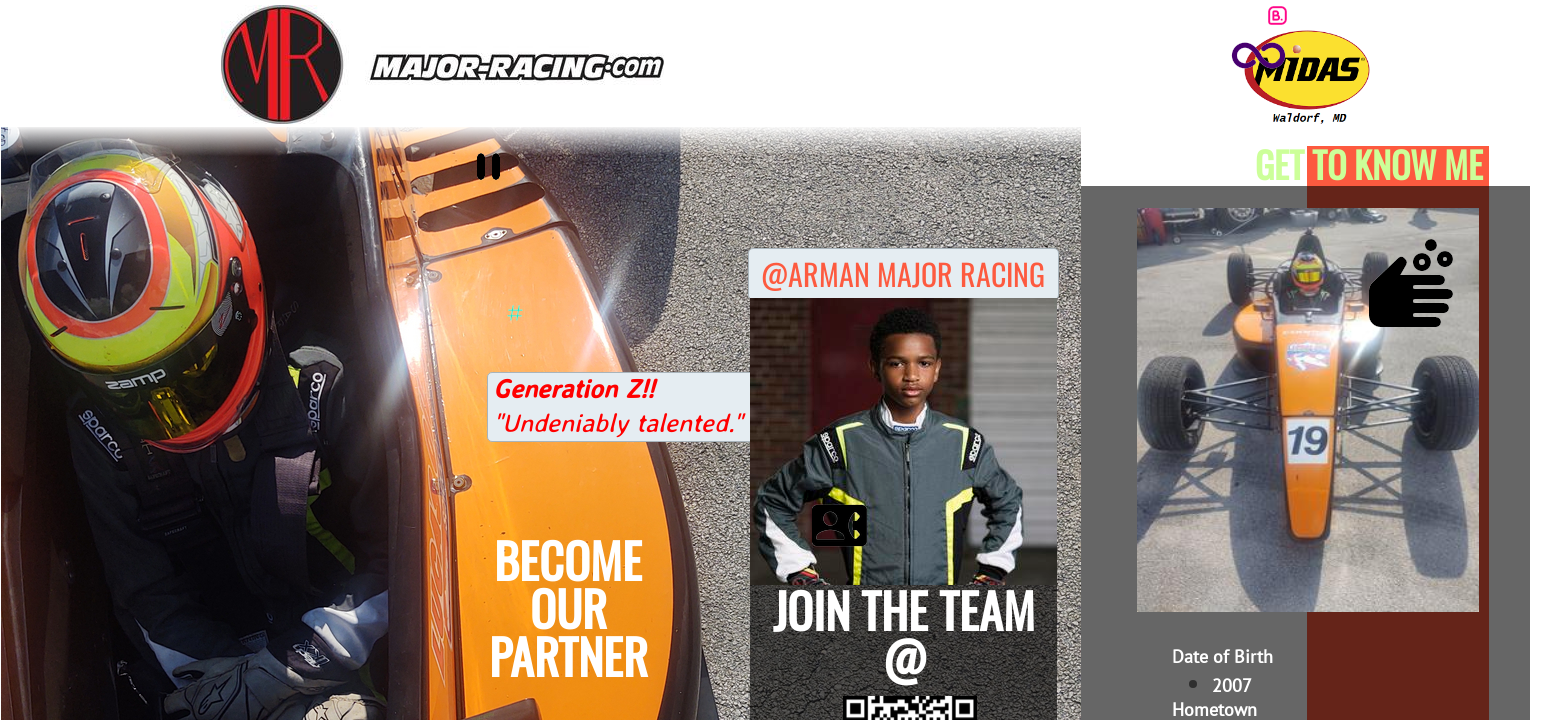 Image resolution: width=1568 pixels, height=720 pixels. What do you see at coordinates (839, 525) in the screenshot?
I see `view contact's phone number` at bounding box center [839, 525].